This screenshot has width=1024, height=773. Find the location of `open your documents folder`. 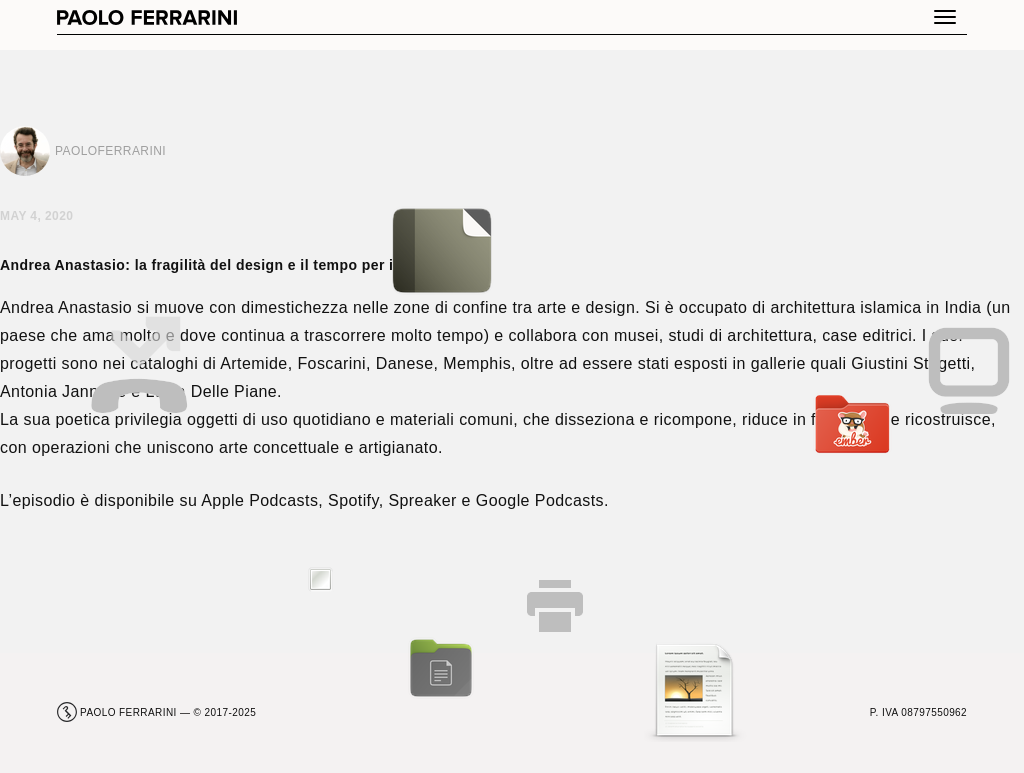

open your documents folder is located at coordinates (441, 668).